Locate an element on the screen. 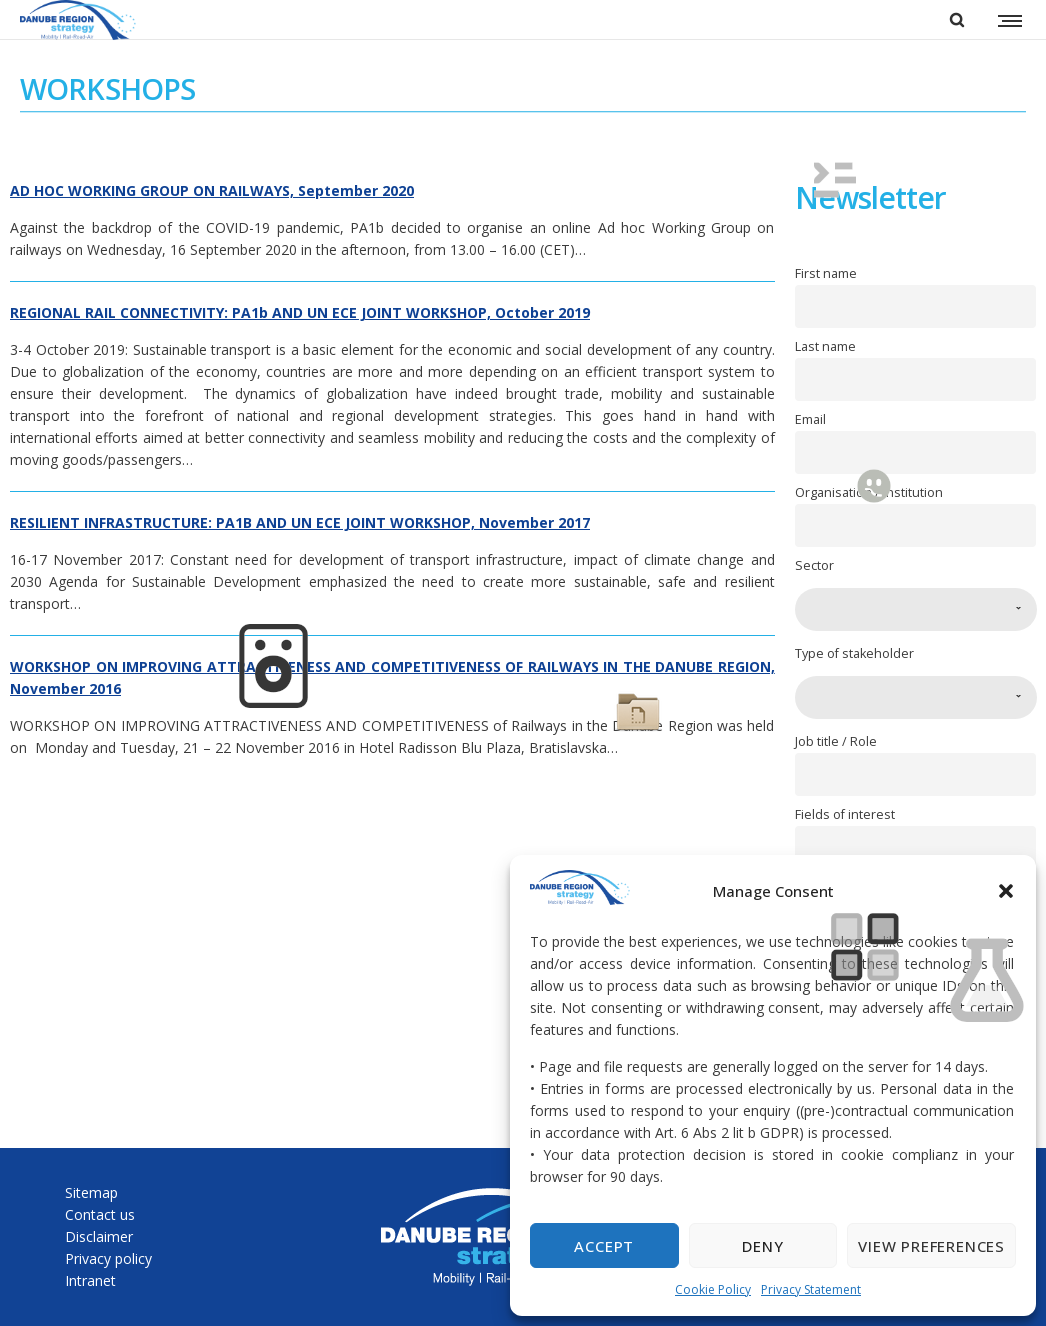  open rhythmbox music player is located at coordinates (276, 666).